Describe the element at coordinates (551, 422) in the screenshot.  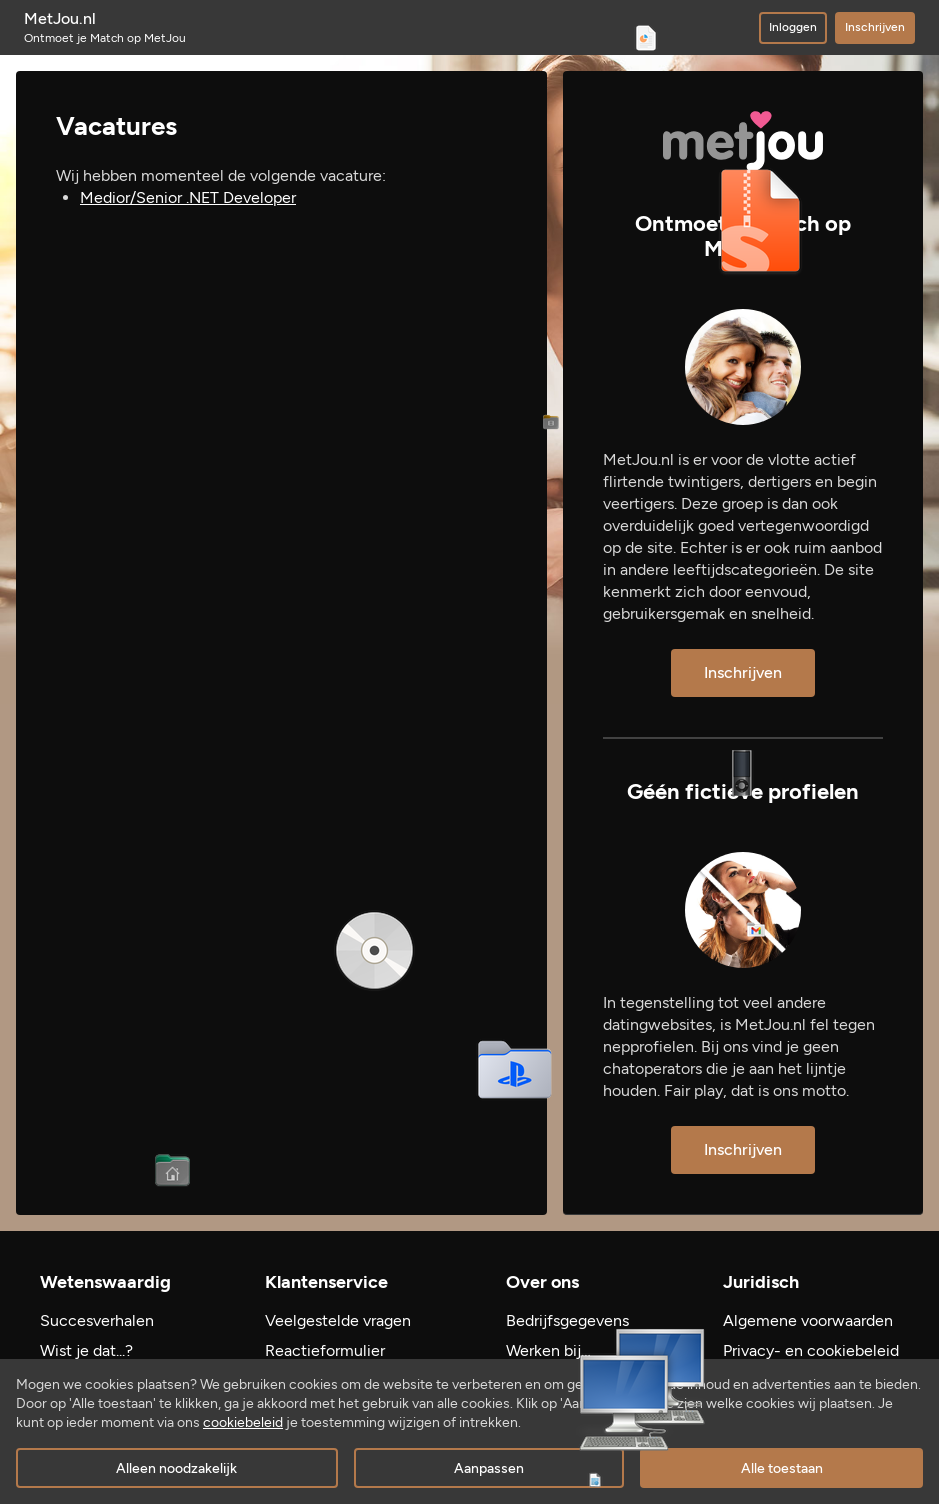
I see `open your videos folder` at that location.